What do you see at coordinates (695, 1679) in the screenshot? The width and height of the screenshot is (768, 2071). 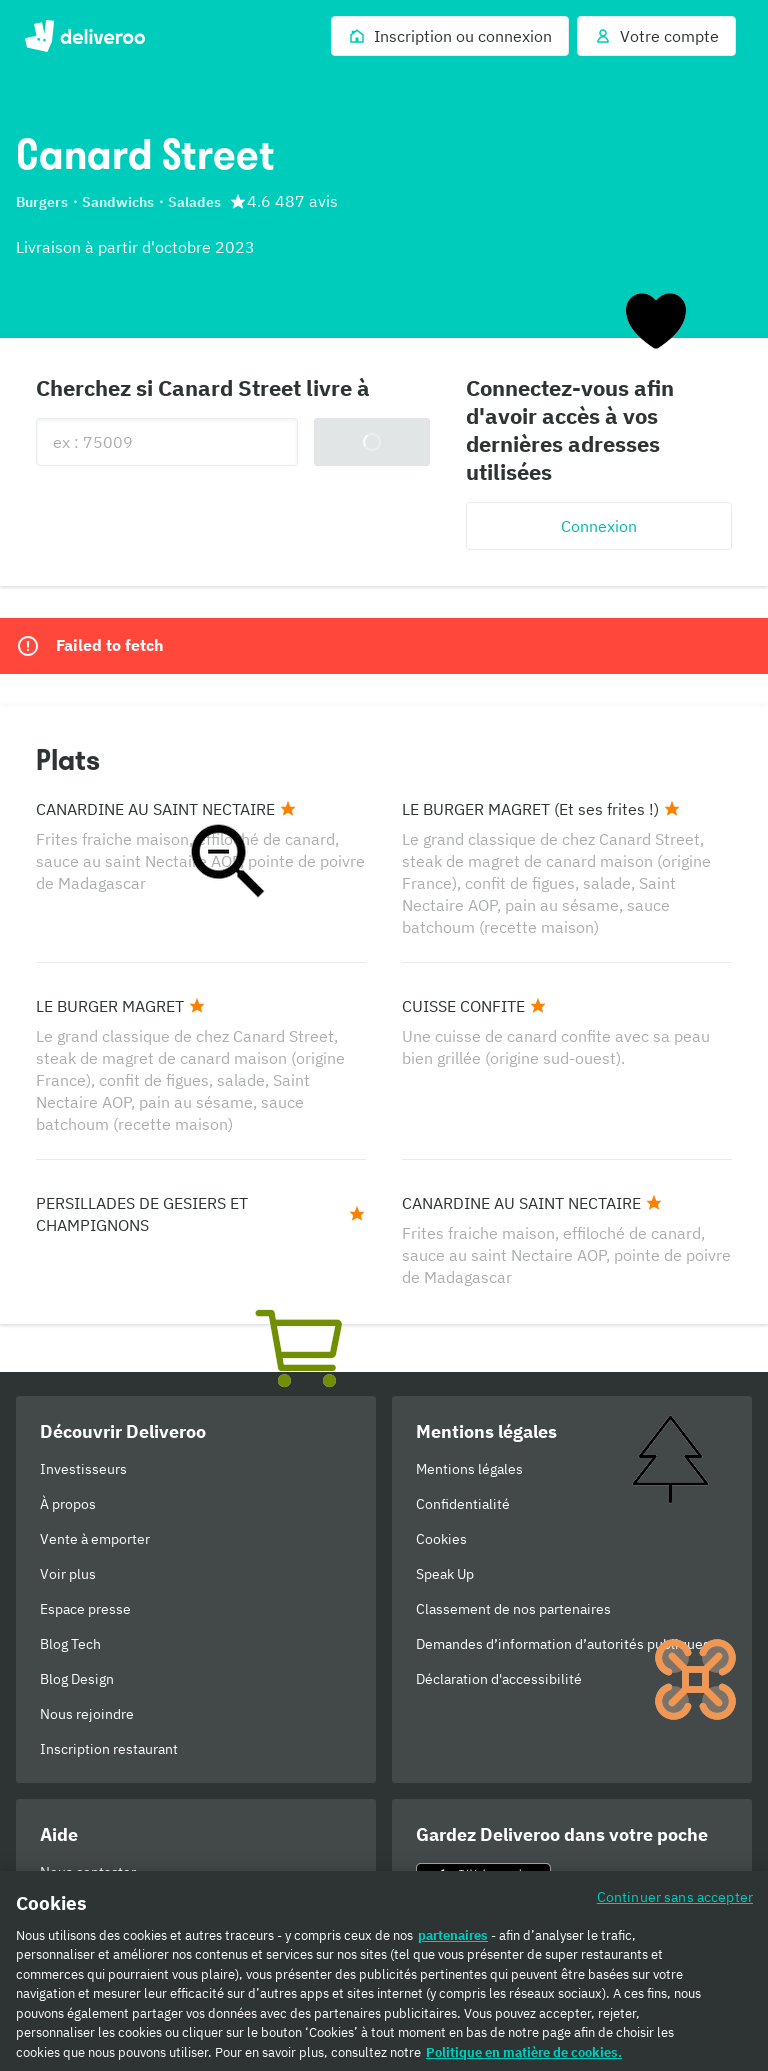 I see `access drone controls` at bounding box center [695, 1679].